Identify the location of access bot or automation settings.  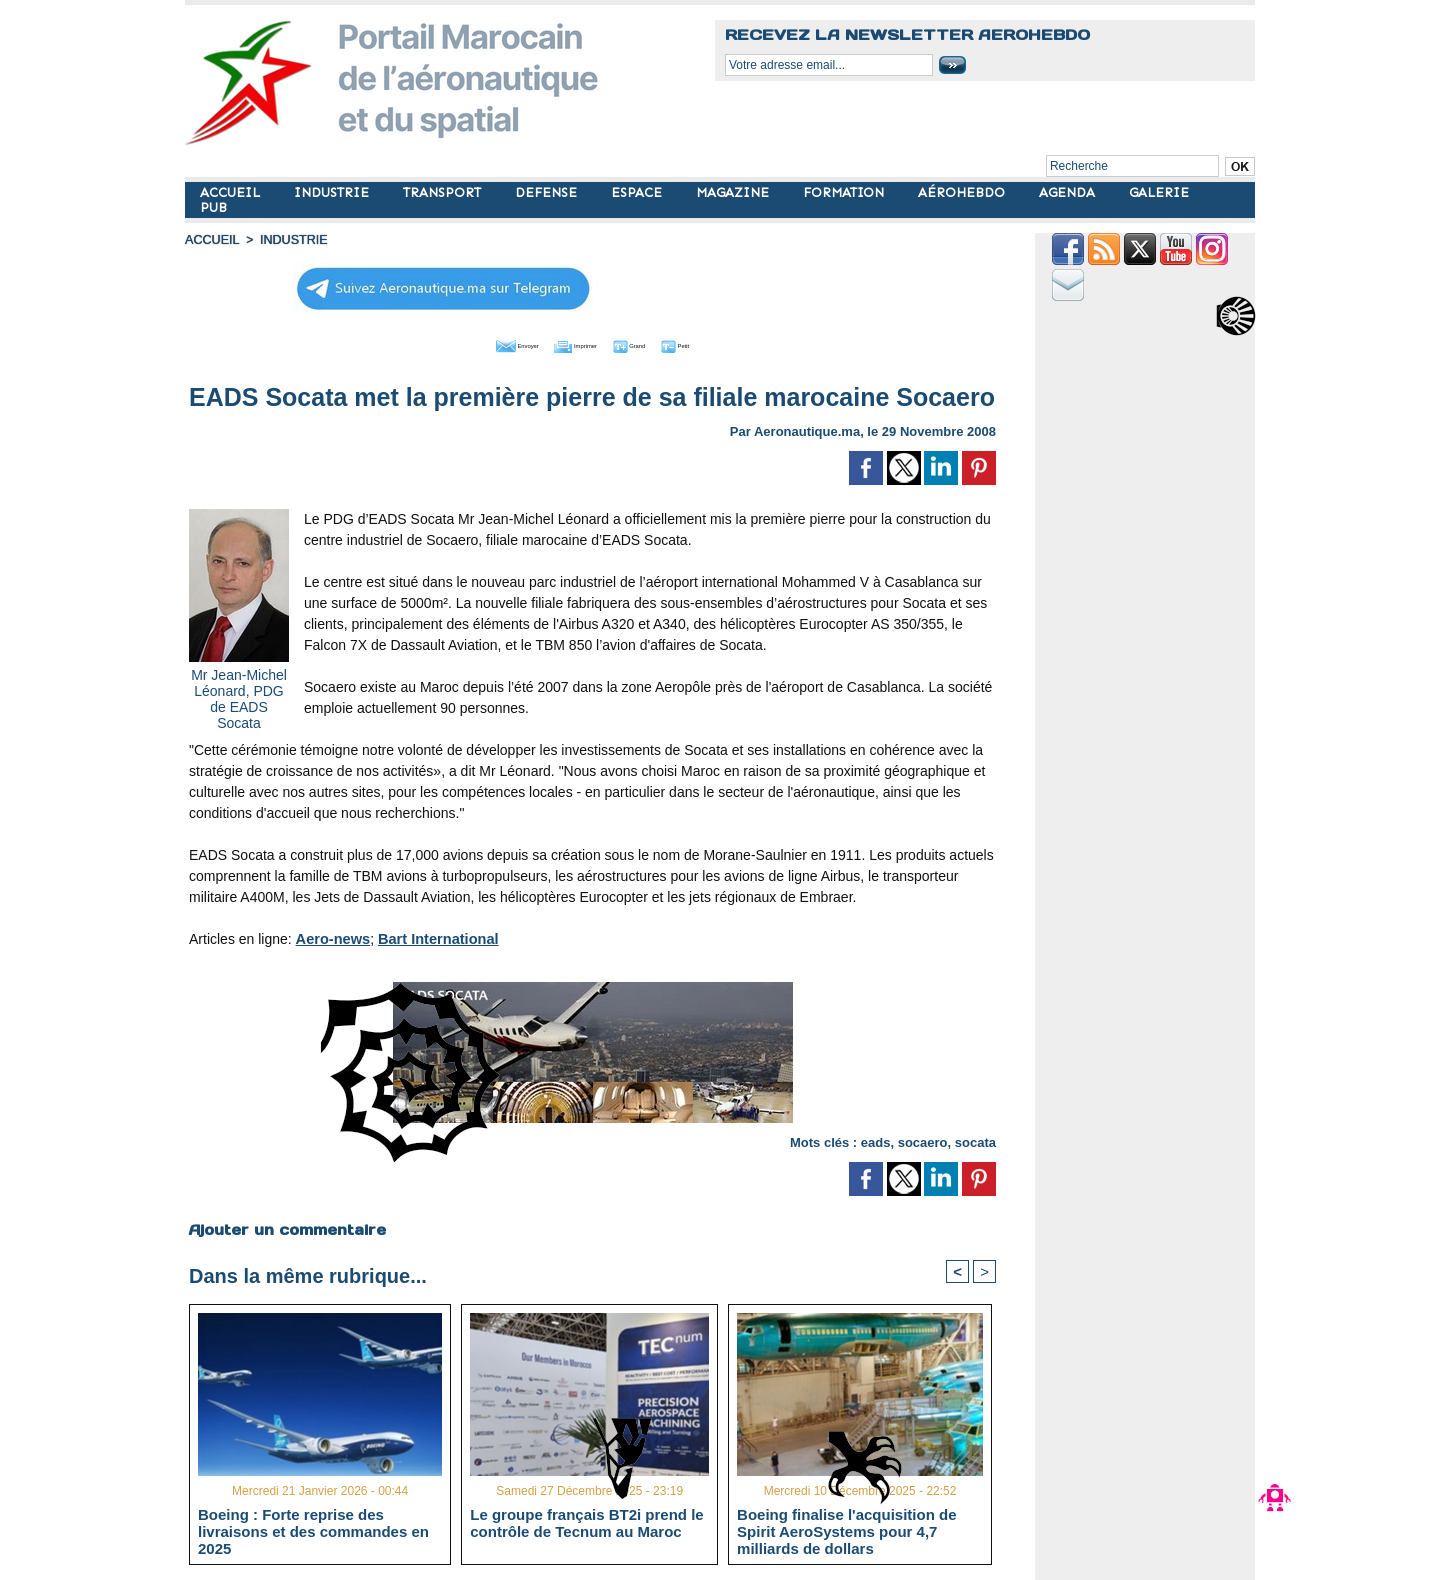
(1274, 1497).